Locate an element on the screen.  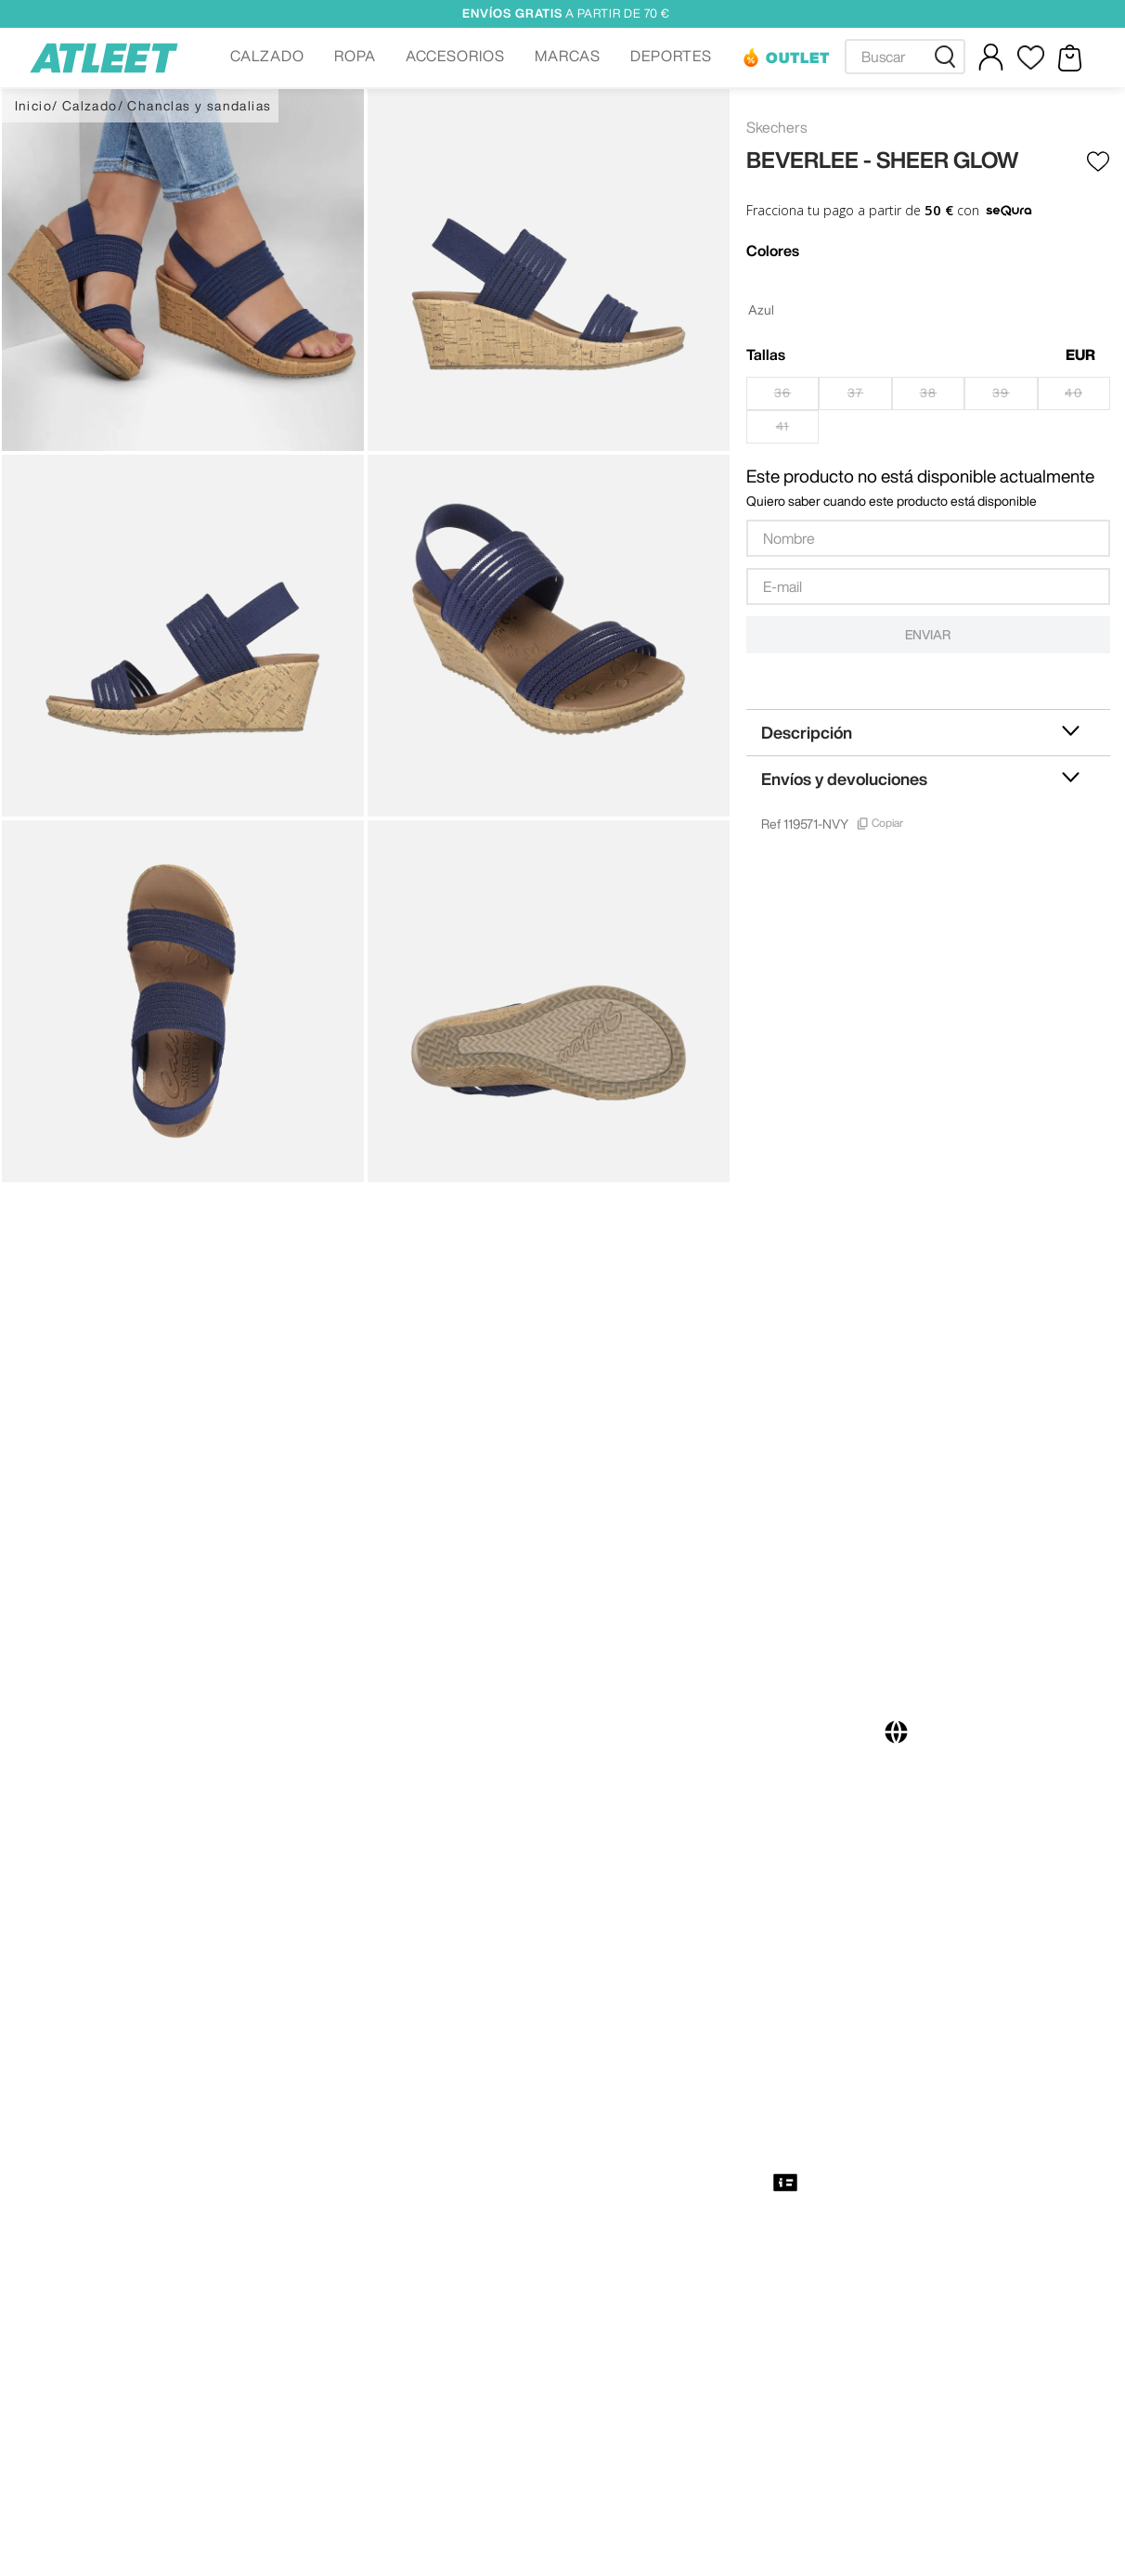
view contact or business card details is located at coordinates (785, 2183).